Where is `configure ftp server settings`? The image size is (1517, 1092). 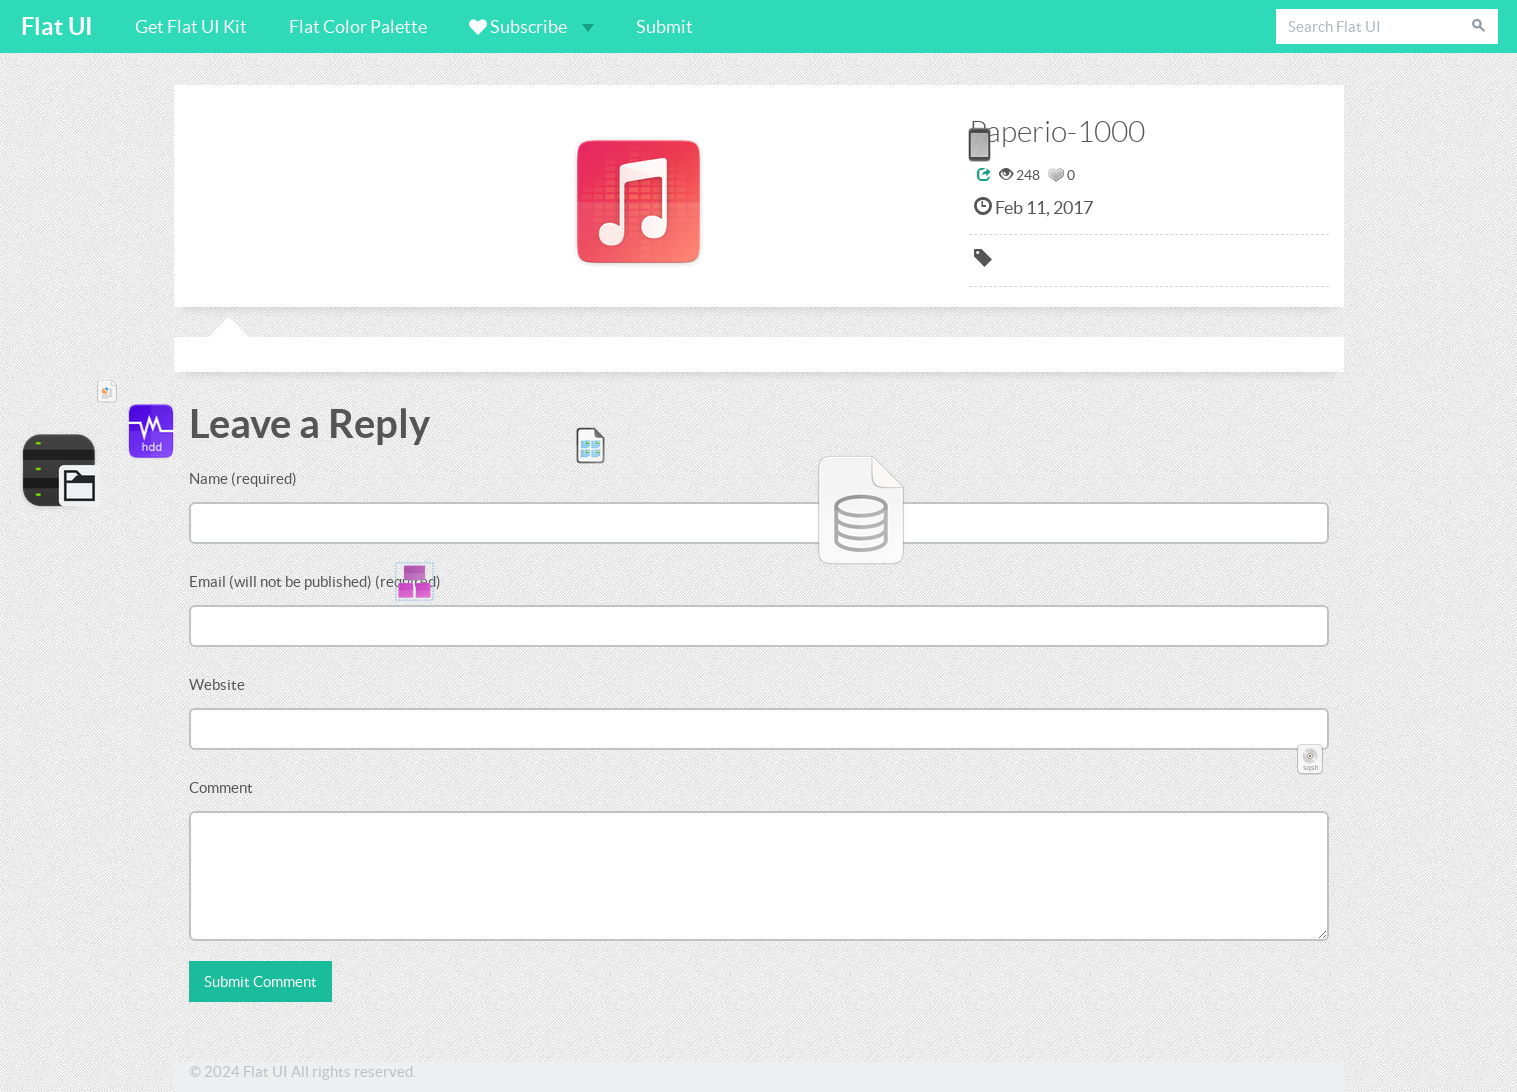 configure ftp server settings is located at coordinates (59, 471).